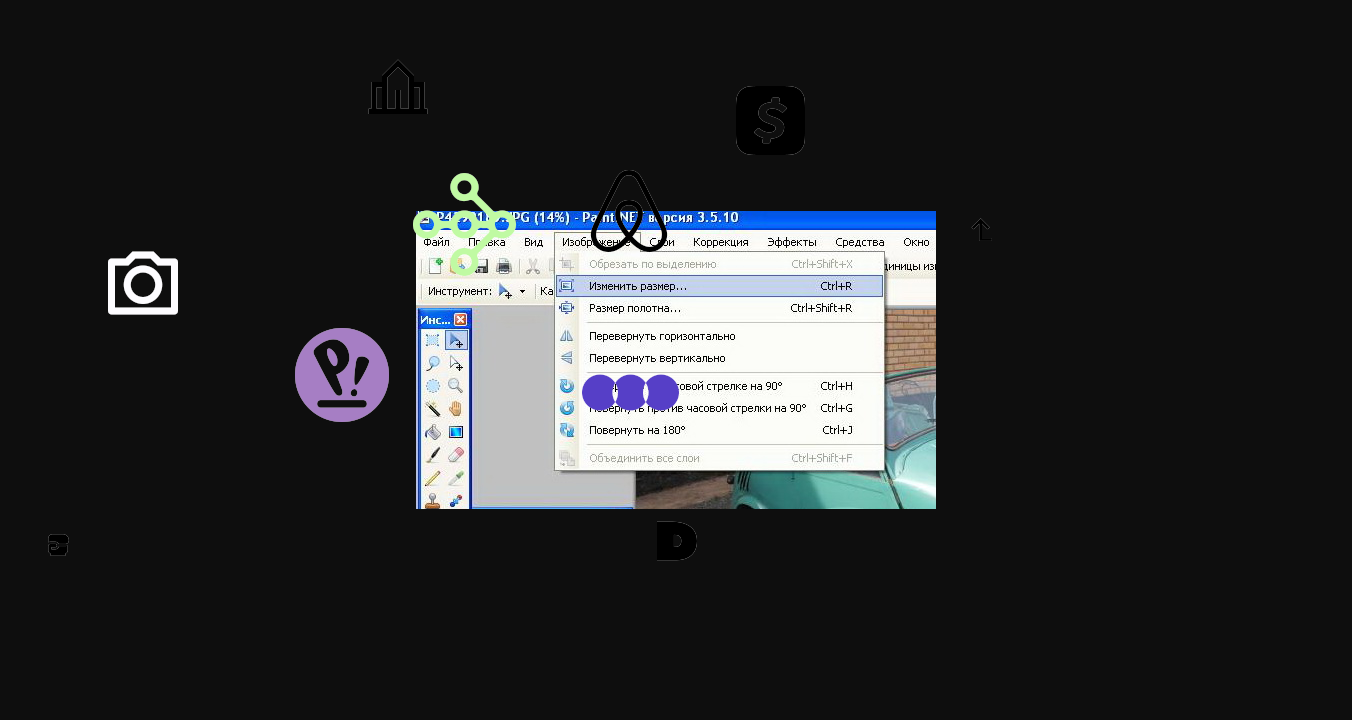 The width and height of the screenshot is (1352, 720). Describe the element at coordinates (770, 120) in the screenshot. I see `open Cash App` at that location.